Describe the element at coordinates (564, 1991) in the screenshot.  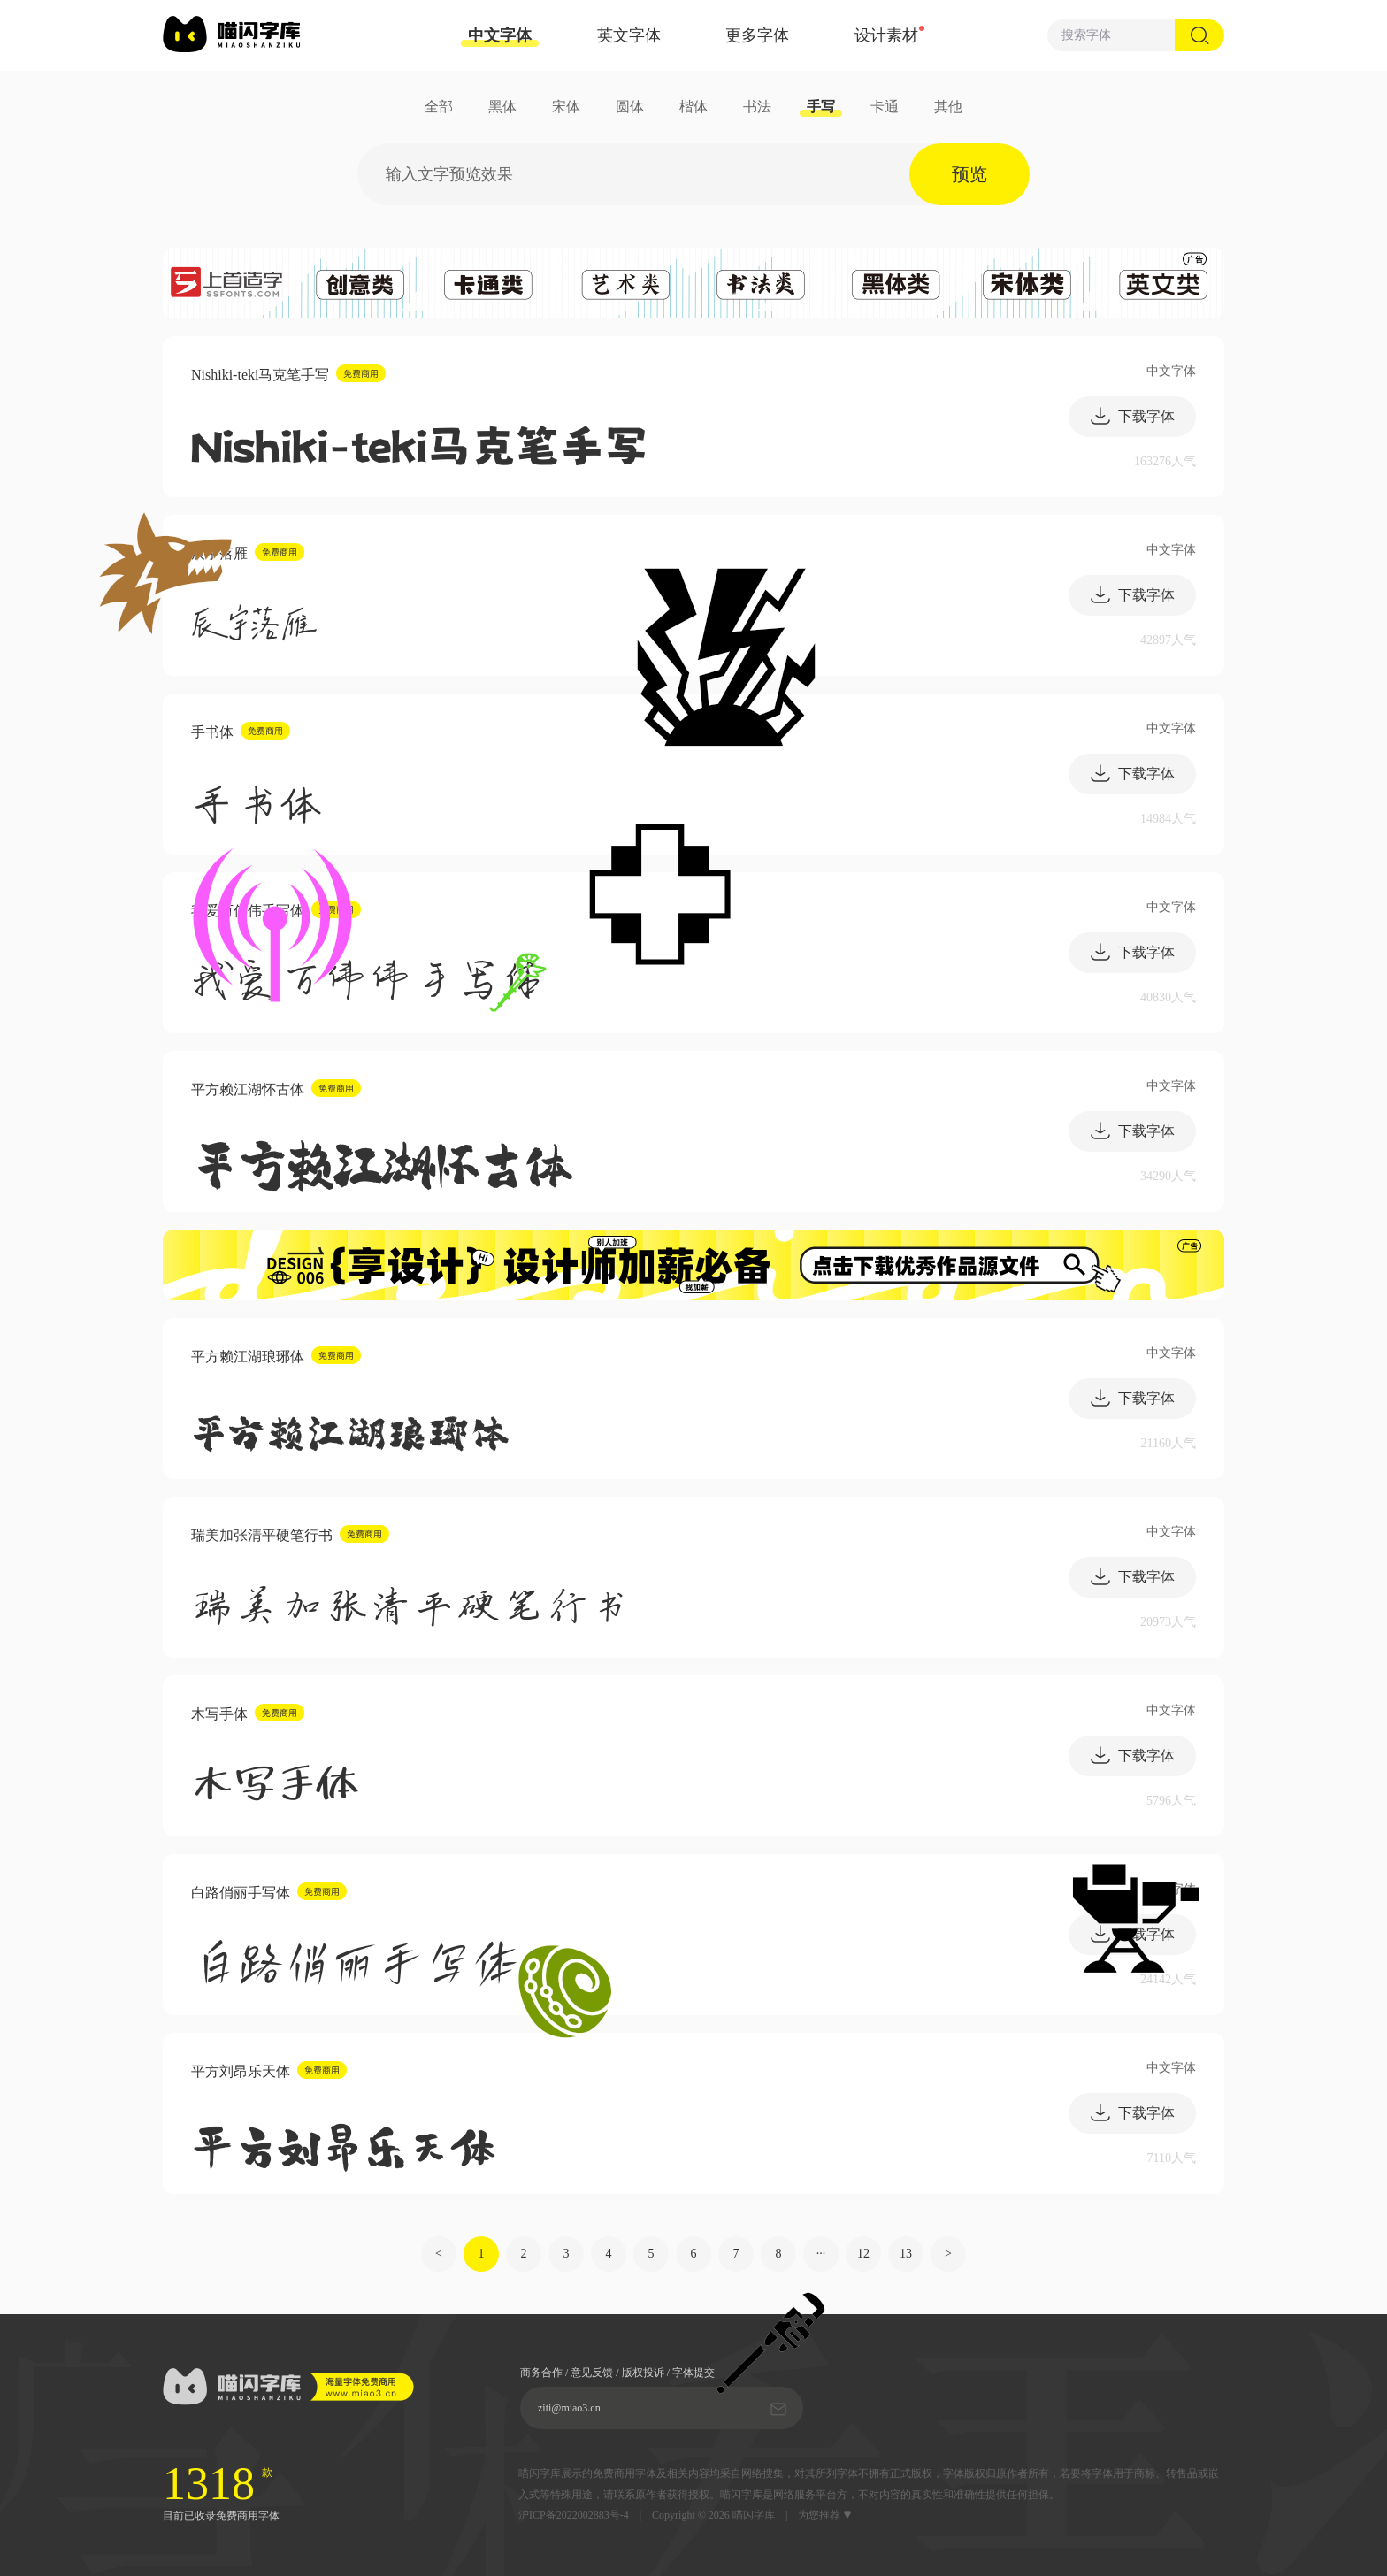
I see `decorative shell item in a crafting game` at that location.